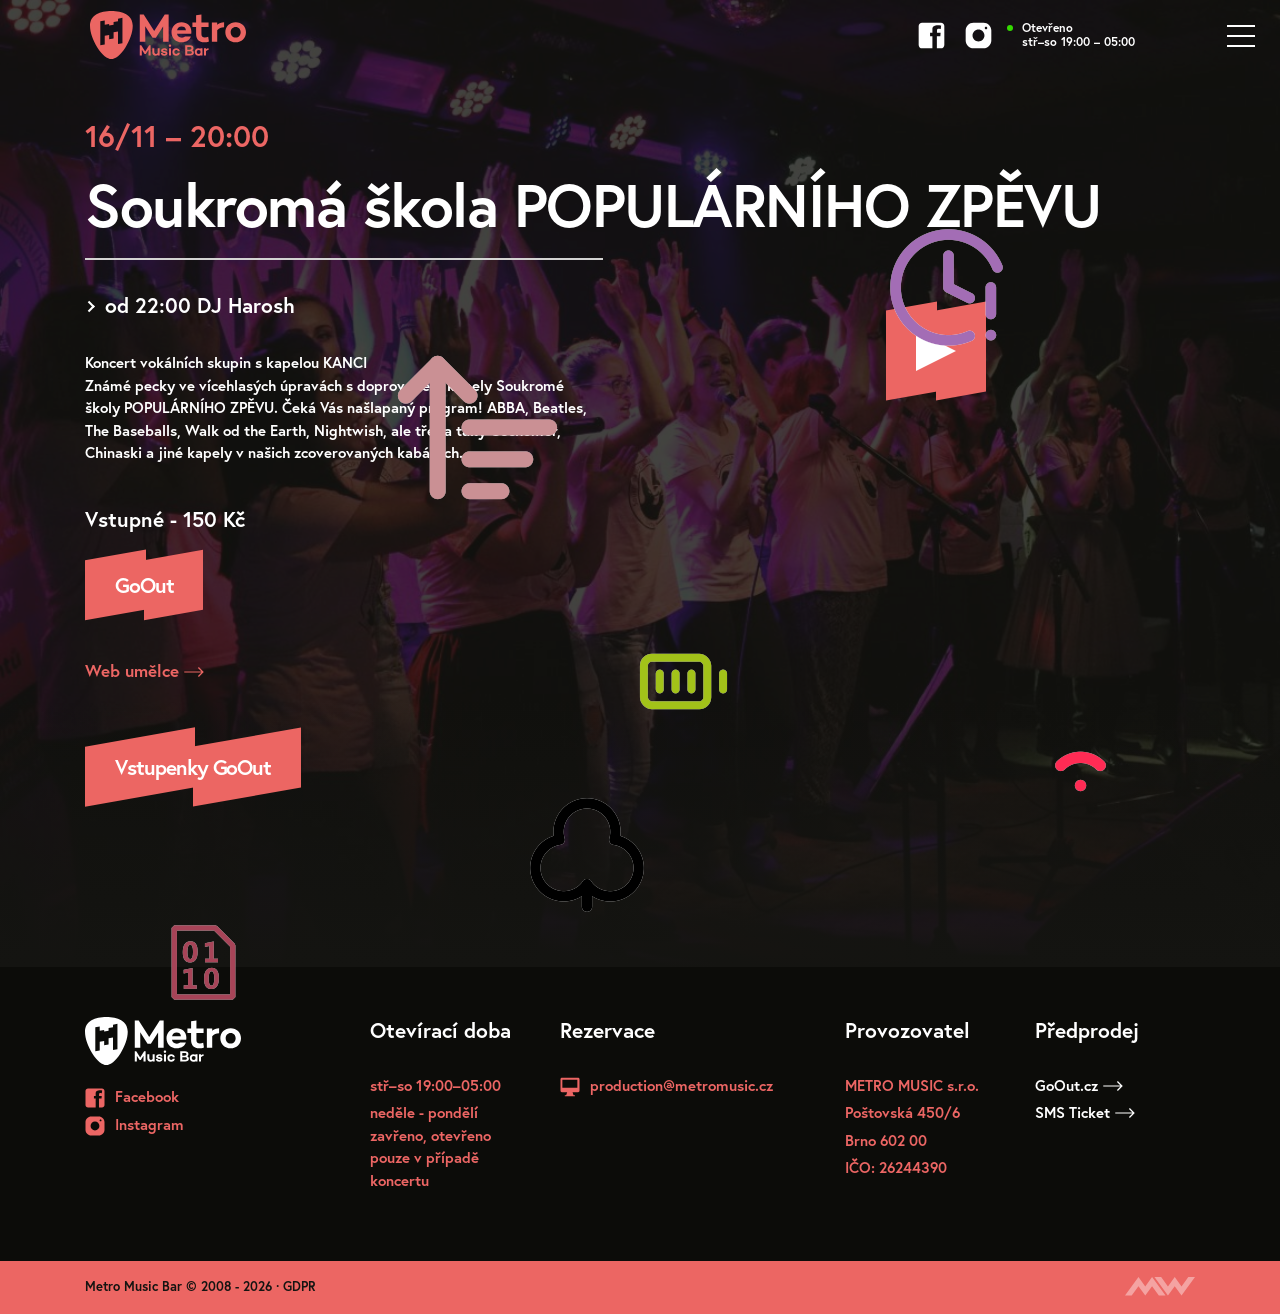 This screenshot has height=1314, width=1280. What do you see at coordinates (477, 427) in the screenshot?
I see `sort items in ascending order` at bounding box center [477, 427].